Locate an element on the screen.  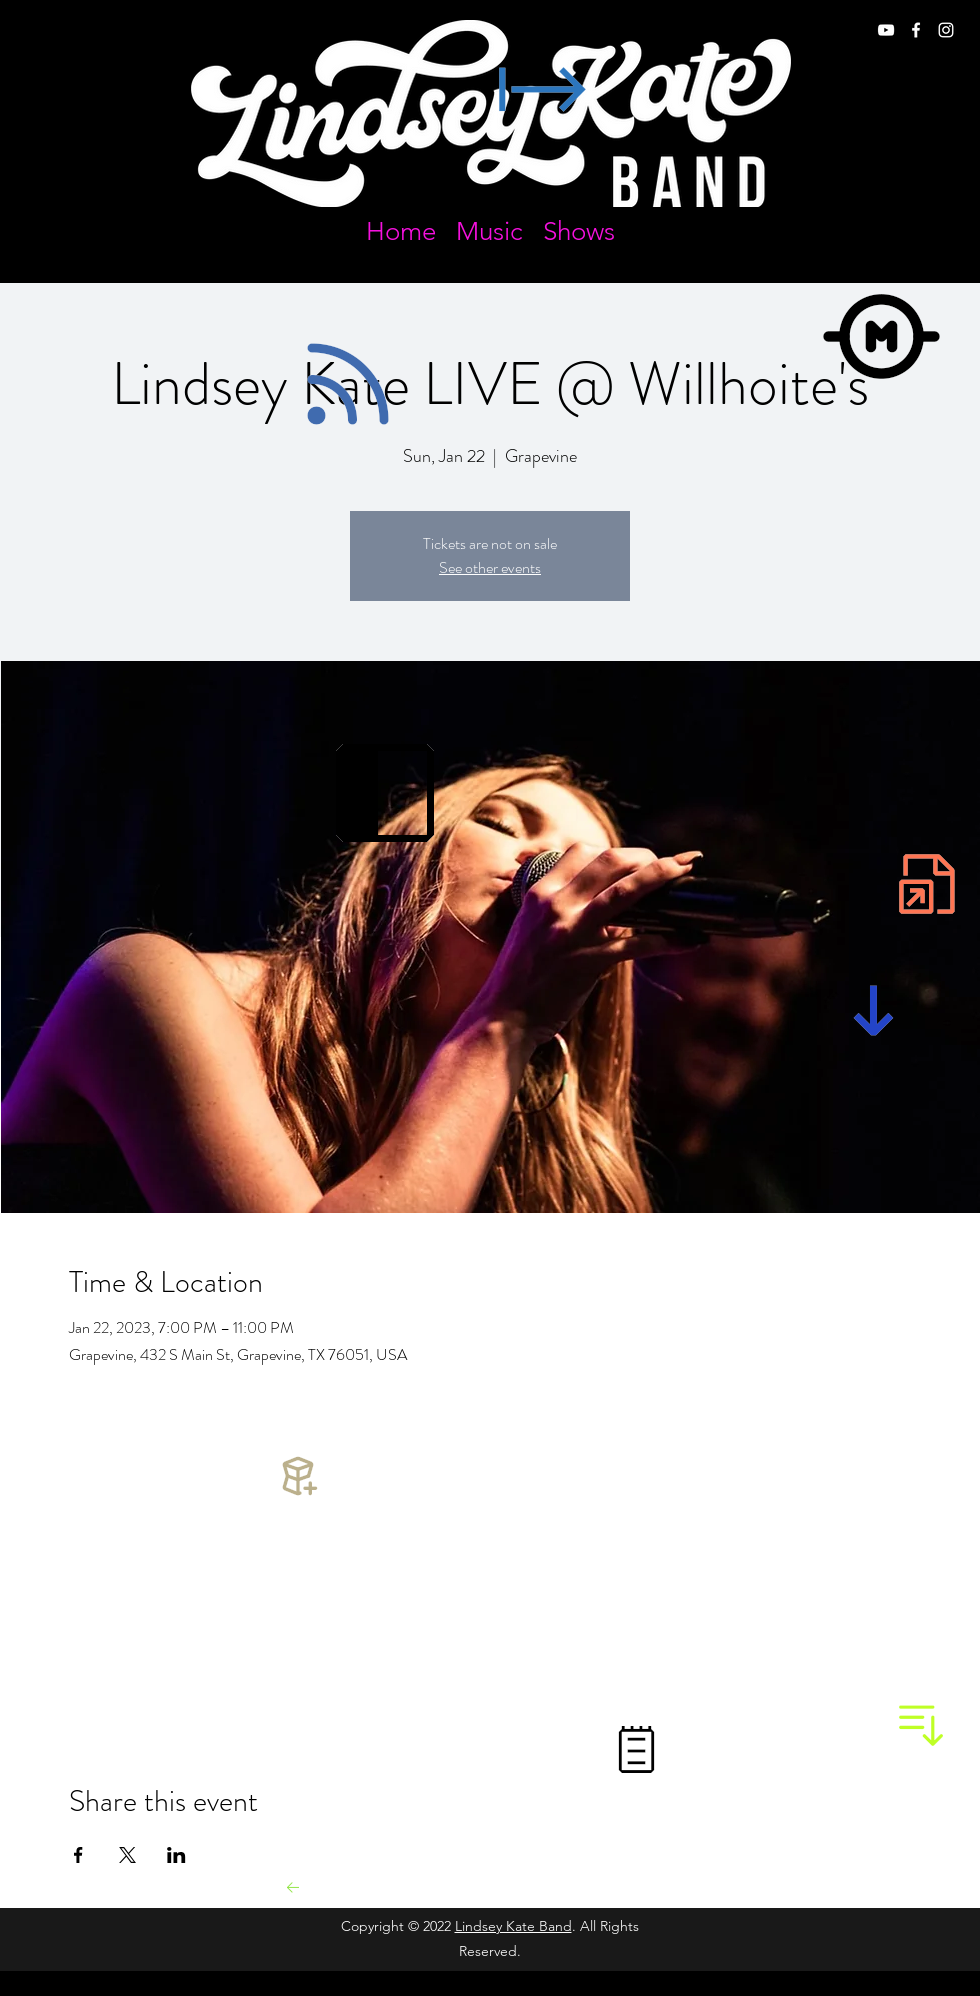
scroll down or view more content is located at coordinates (874, 1013).